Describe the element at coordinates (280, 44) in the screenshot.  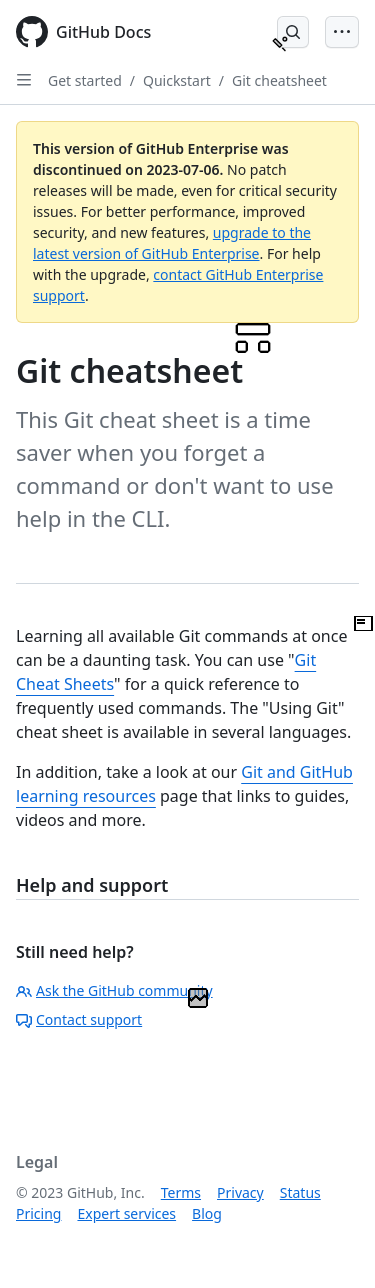
I see `access cricket sports content` at that location.